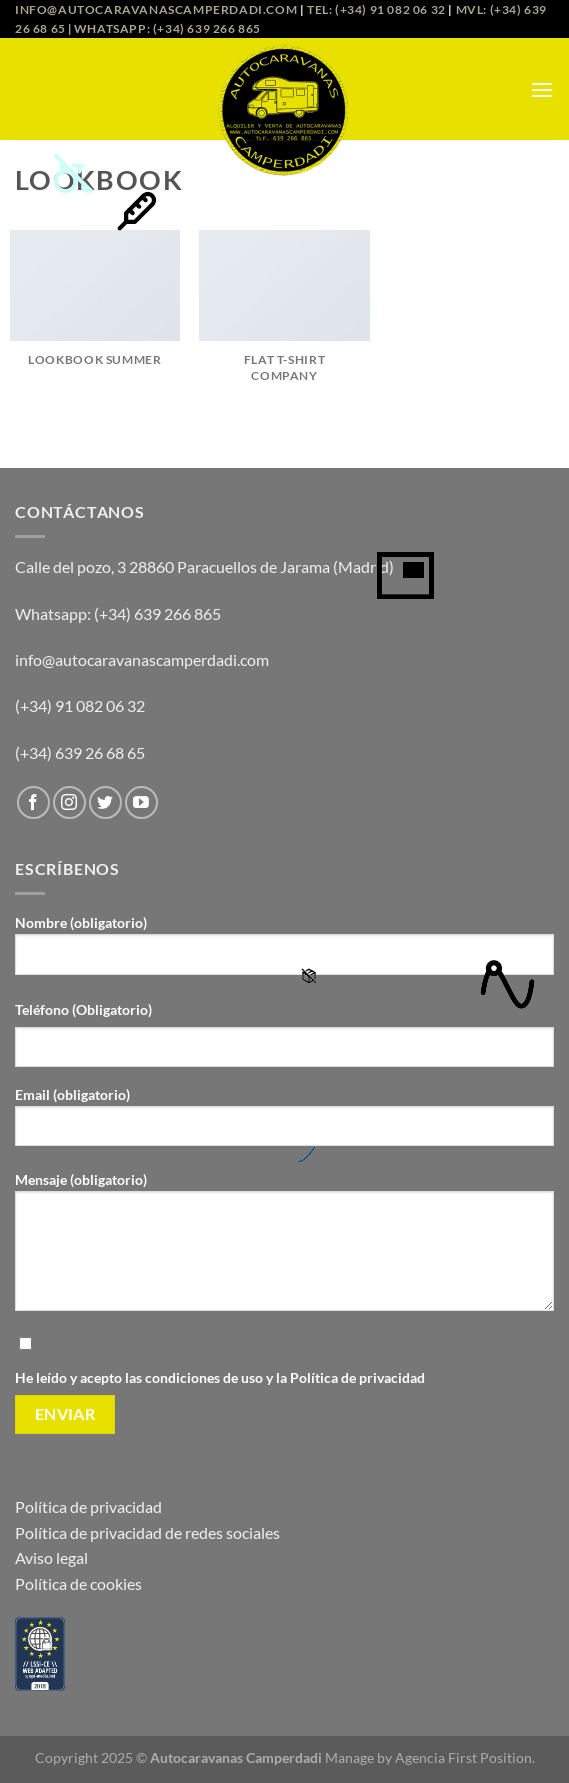 This screenshot has height=1783, width=569. Describe the element at coordinates (306, 1154) in the screenshot. I see `apply ease-in animation timing` at that location.